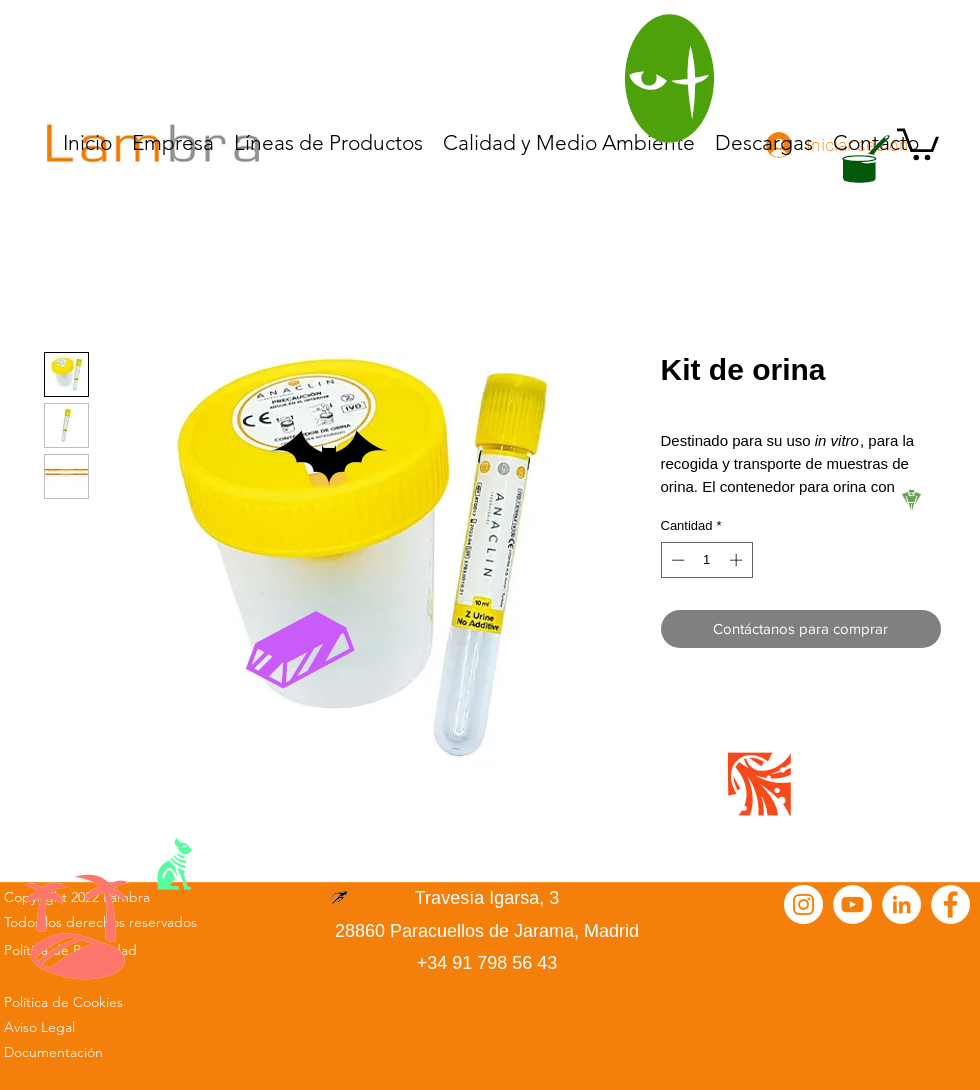 The image size is (980, 1090). I want to click on indicates a desert or tropical location in a game, so click(77, 927).